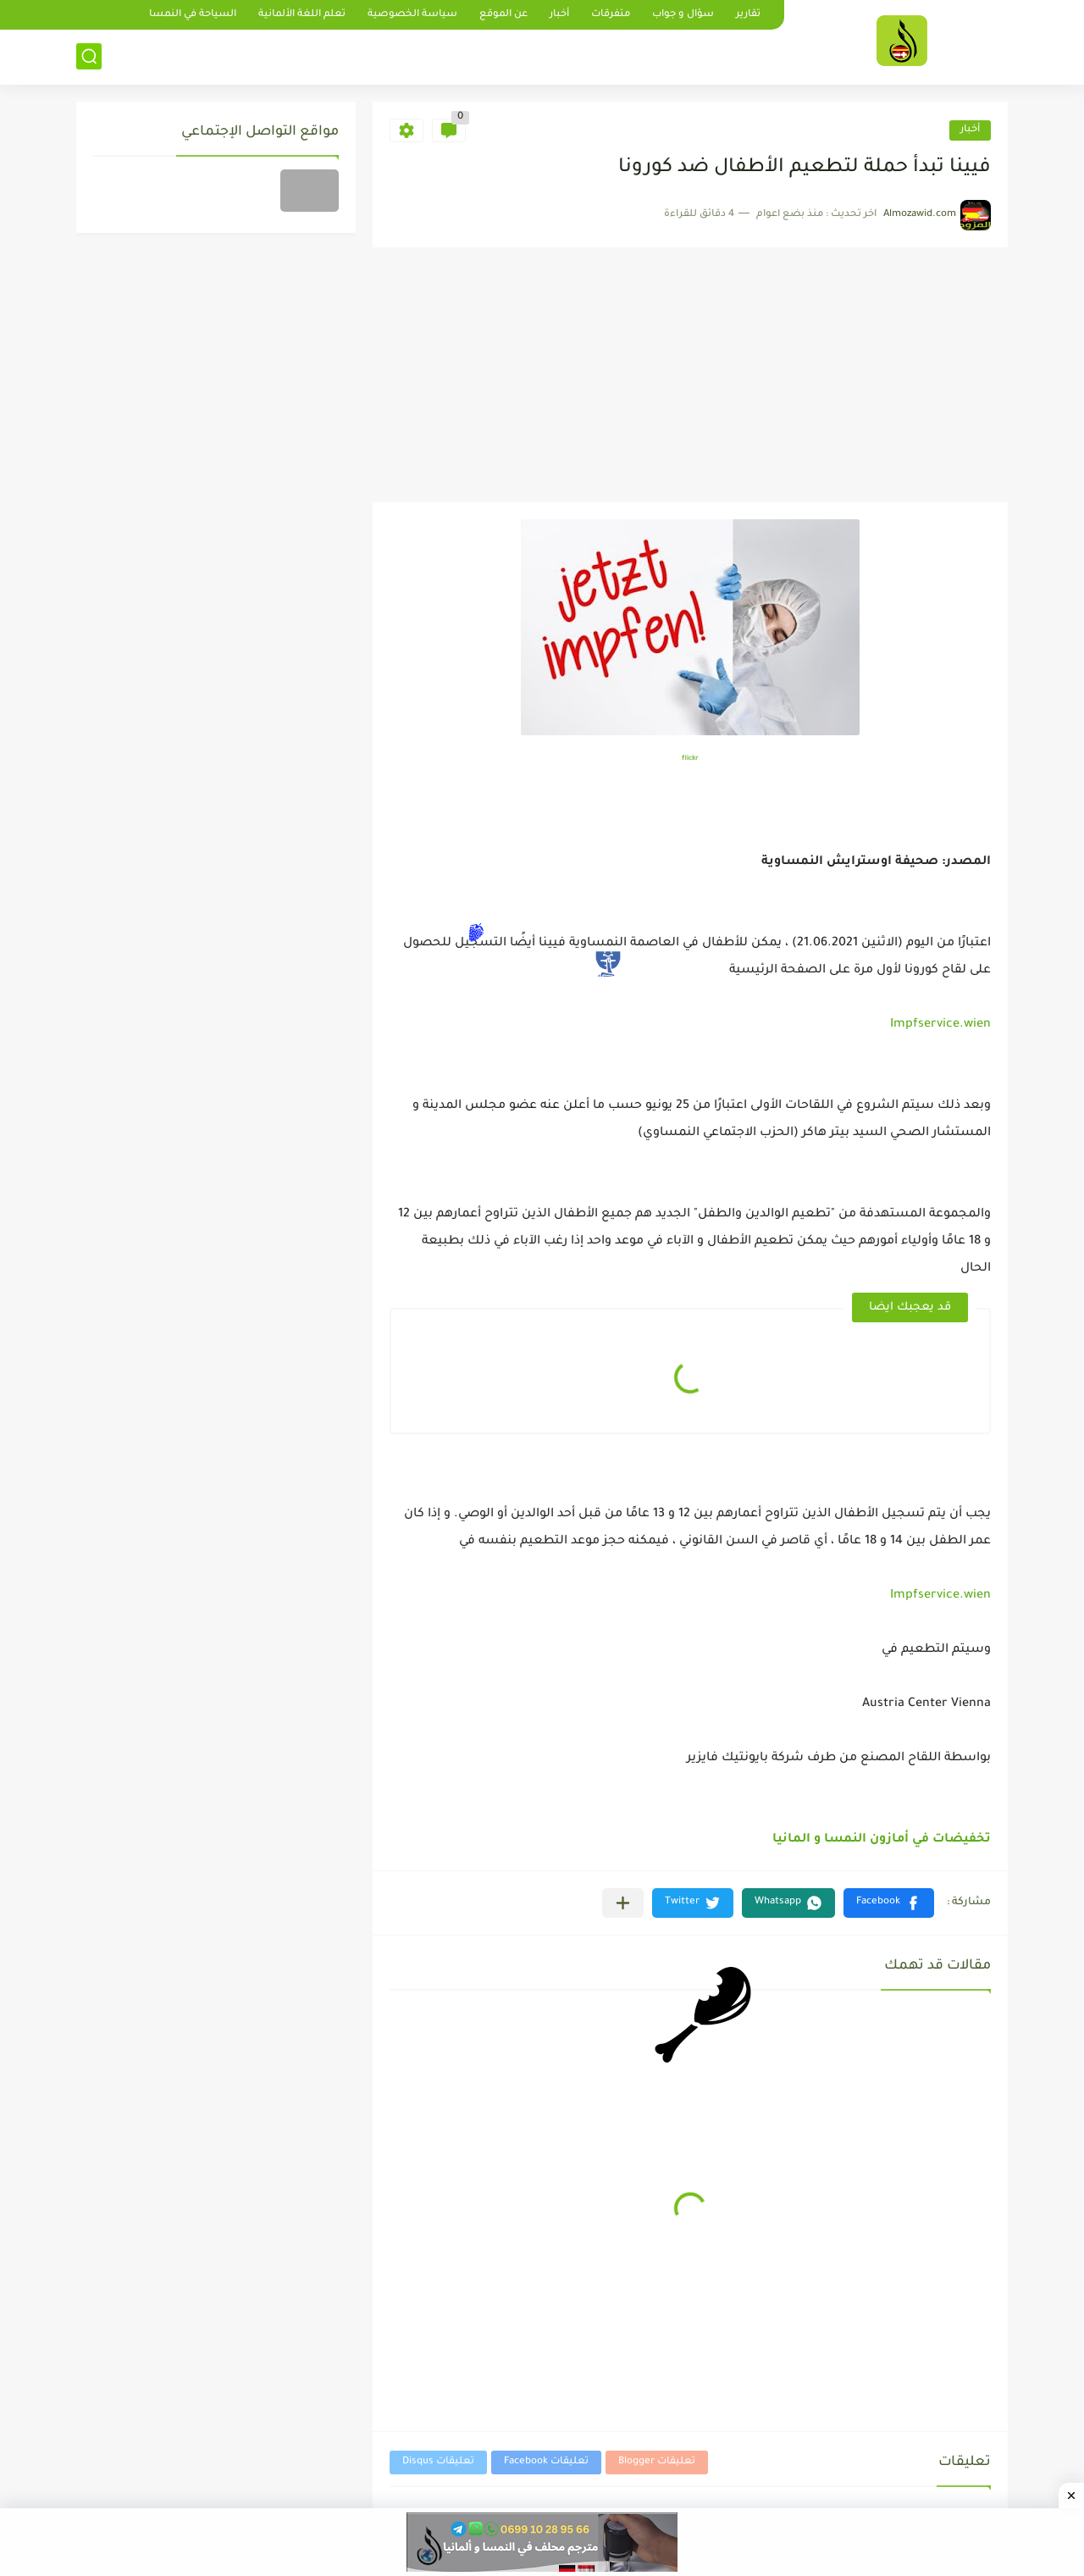  I want to click on select strawberry flavor or ingredient, so click(476, 932).